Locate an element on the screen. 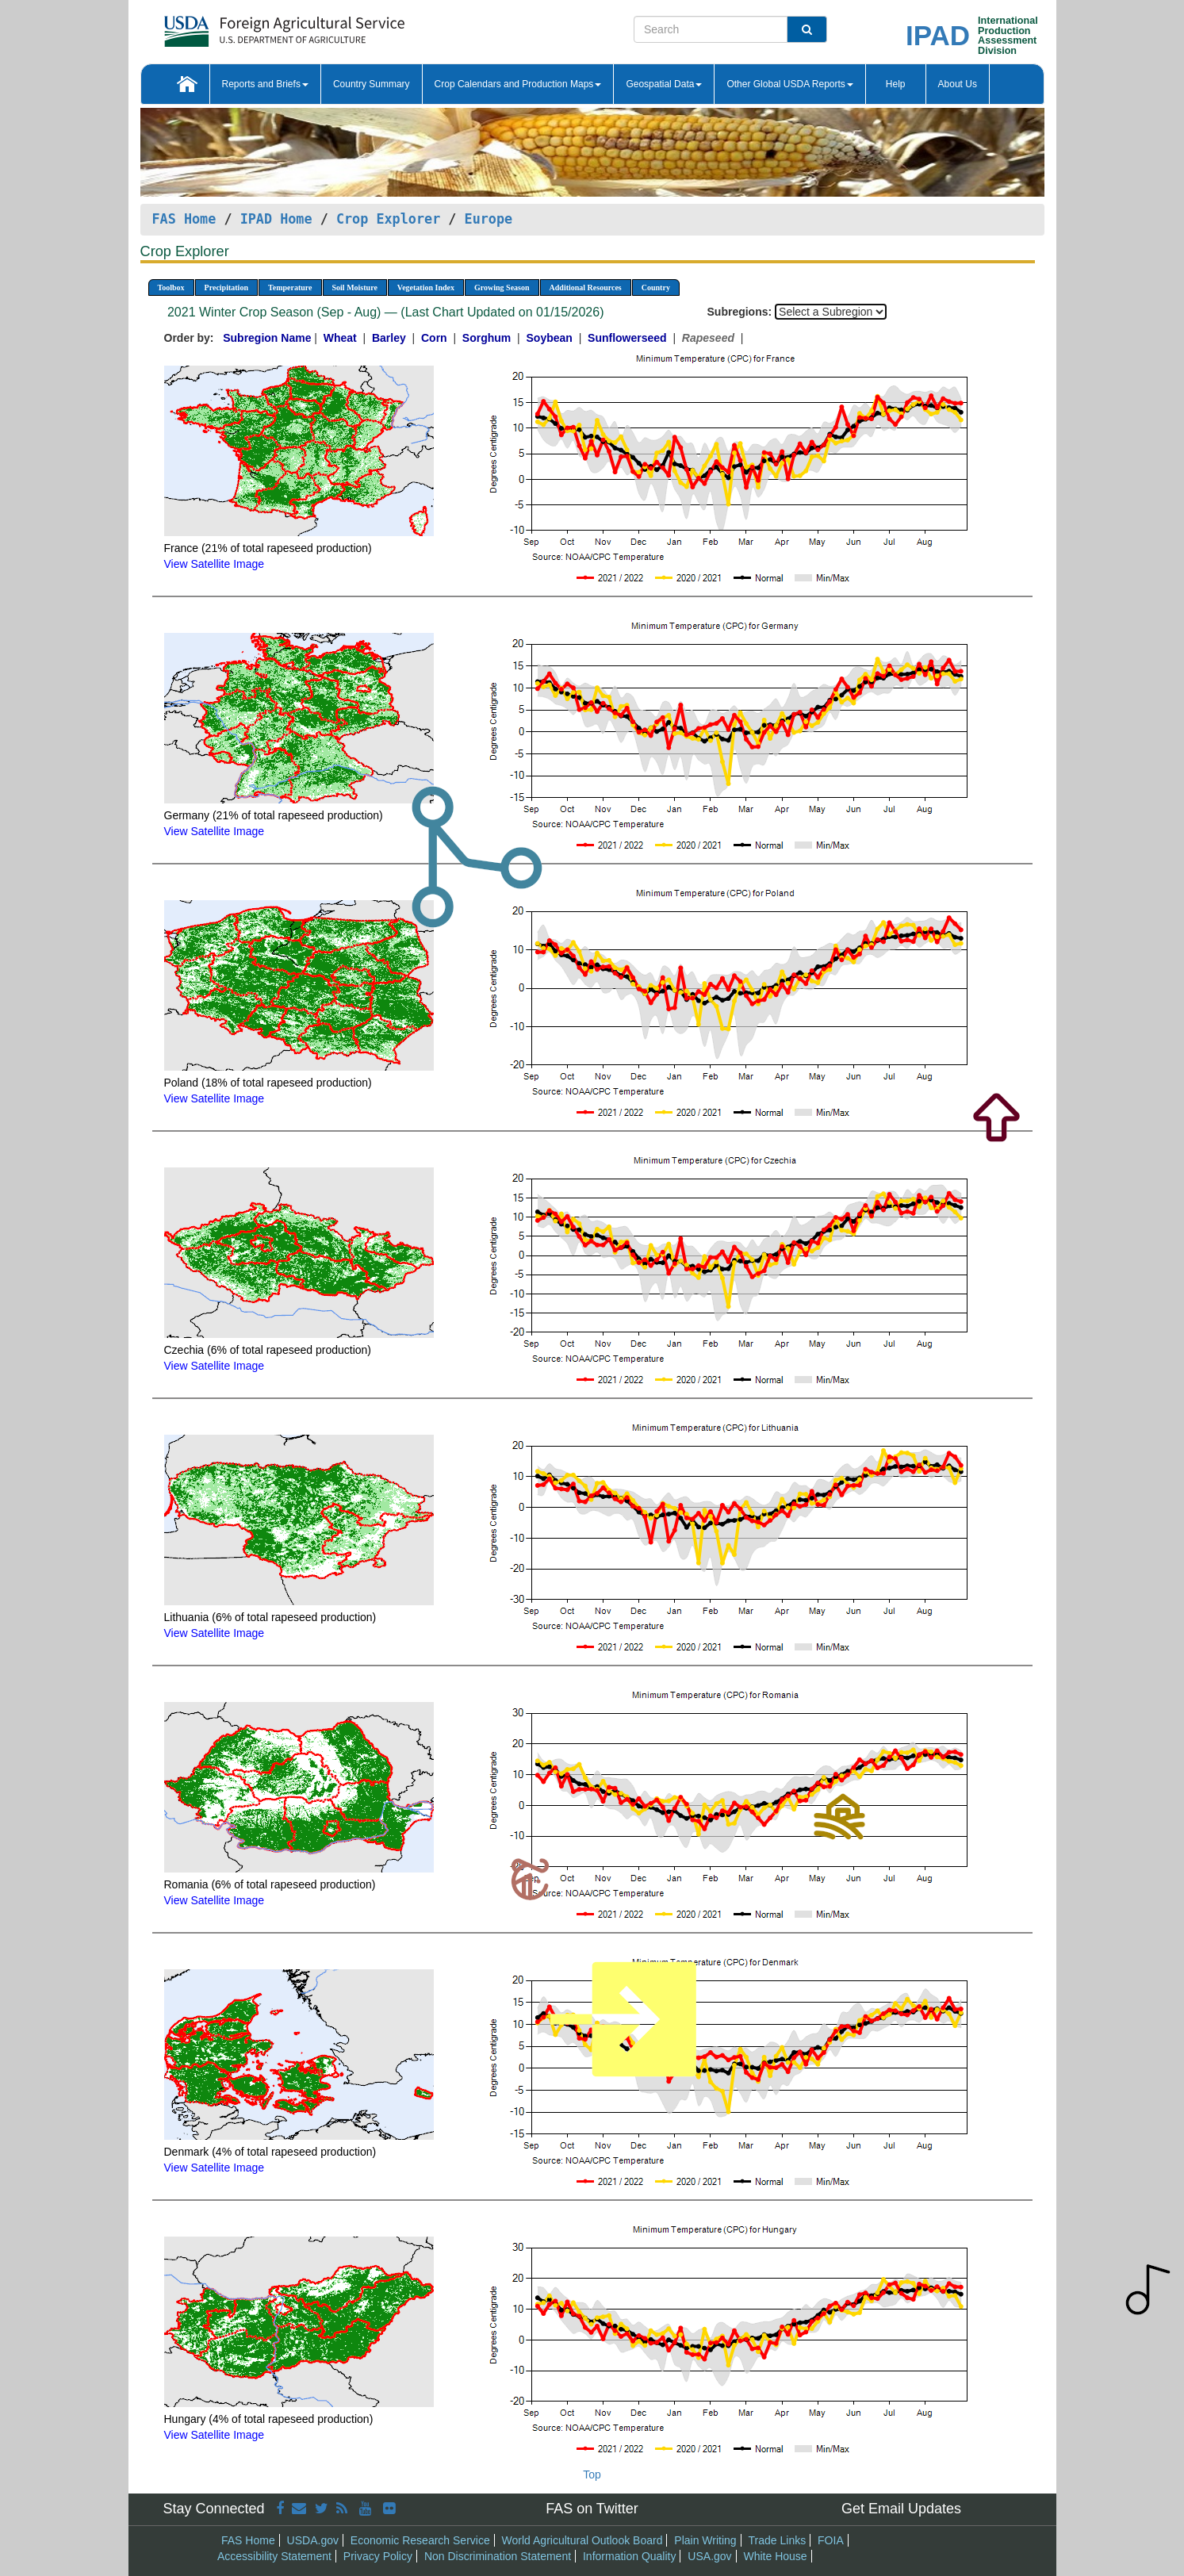 Image resolution: width=1184 pixels, height=2576 pixels. open the New York Times app is located at coordinates (530, 1879).